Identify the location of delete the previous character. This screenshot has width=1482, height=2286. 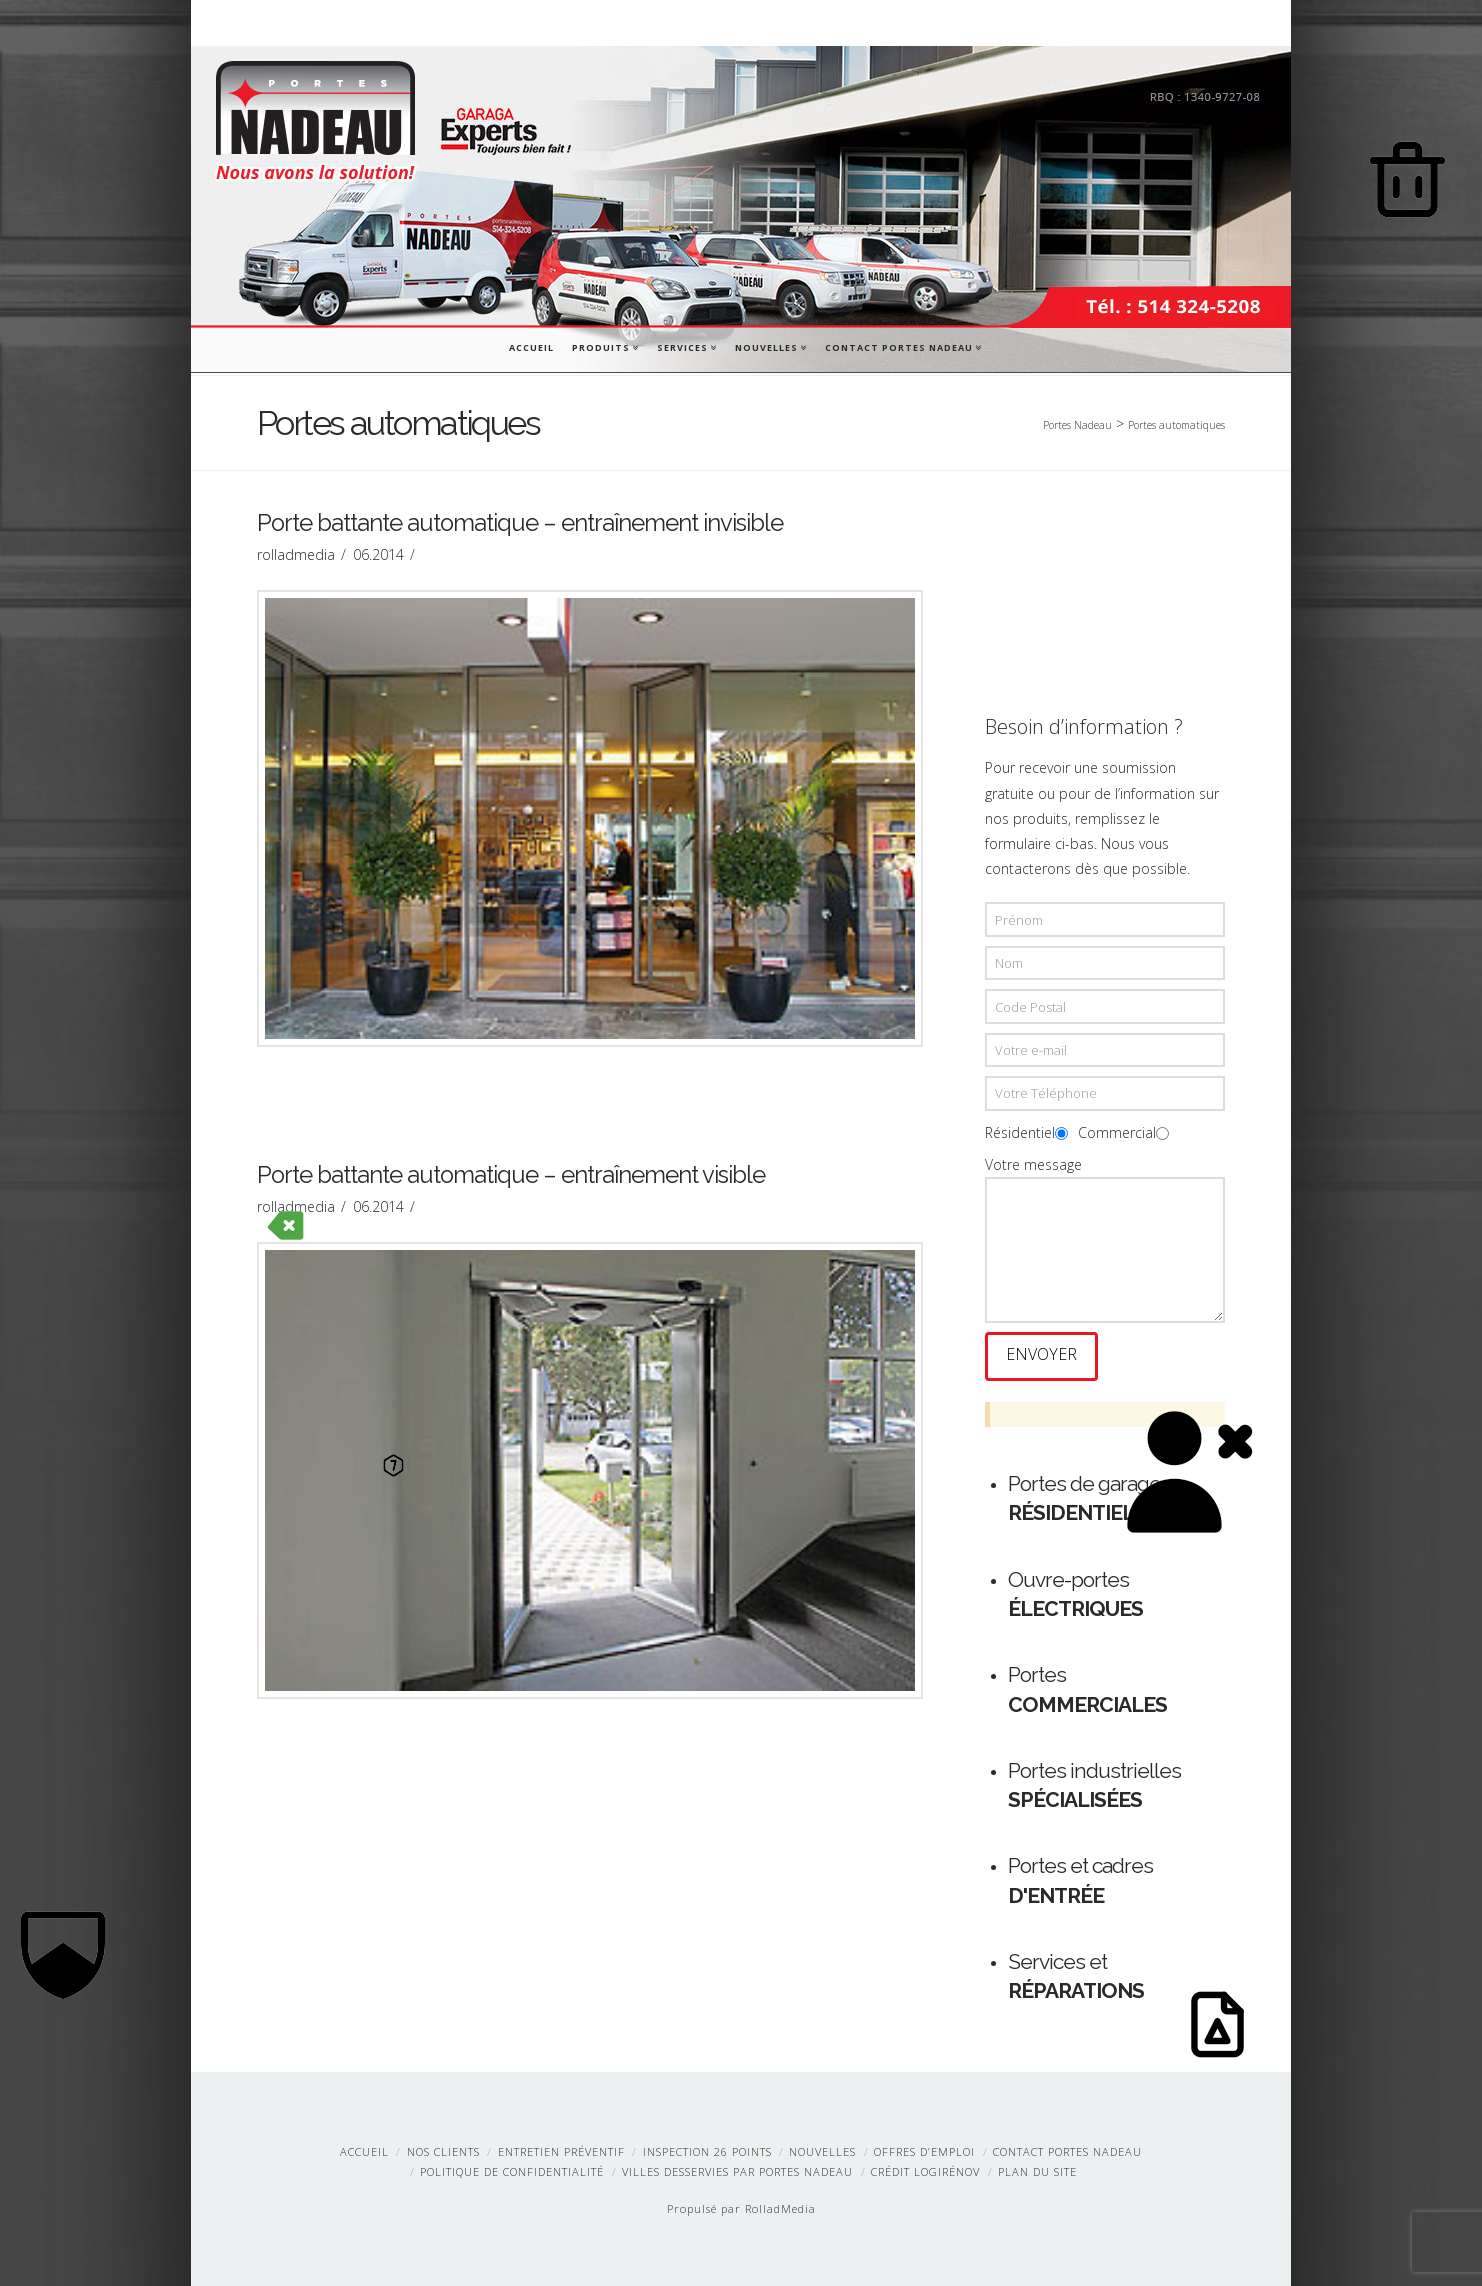
(285, 1225).